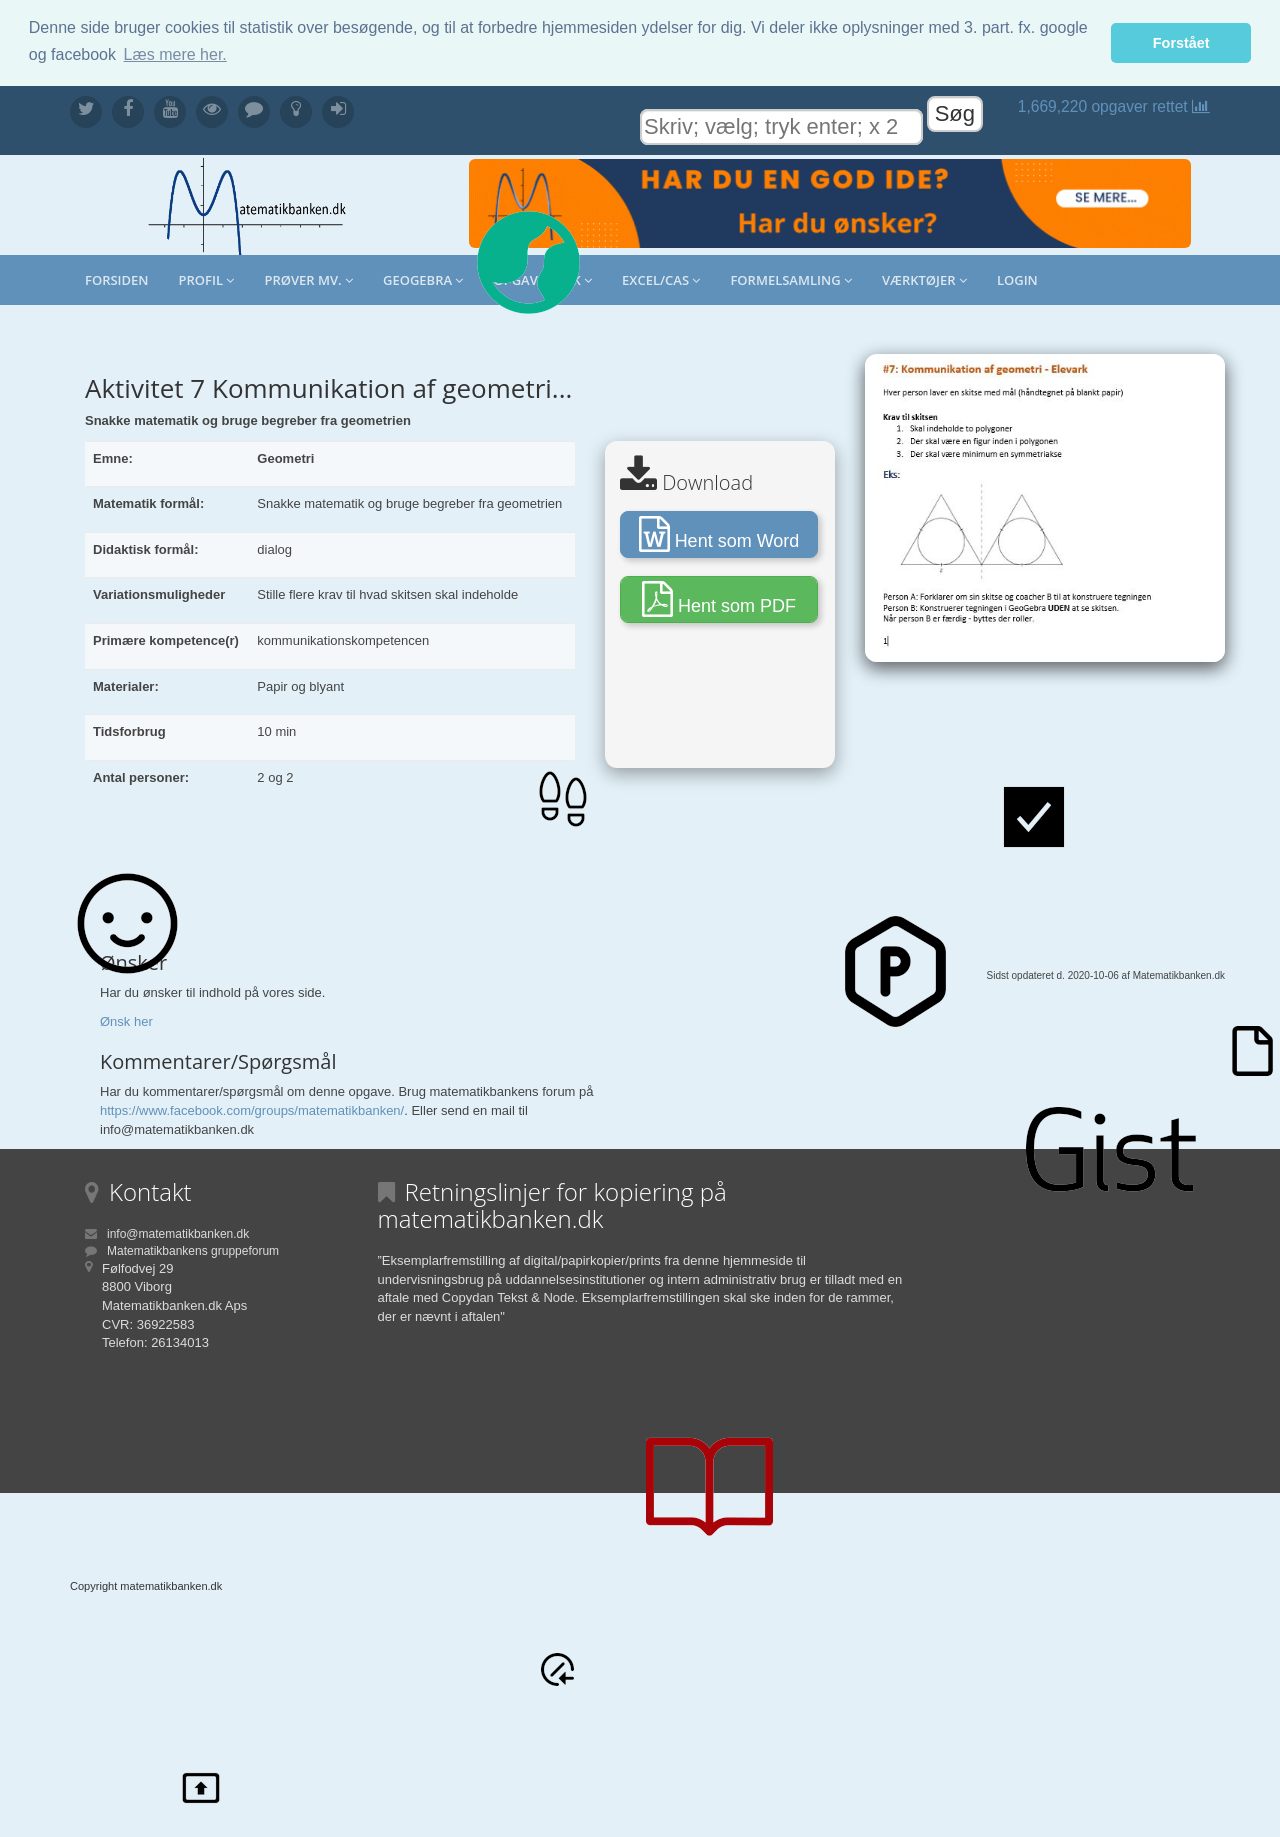 This screenshot has height=1837, width=1280. I want to click on open documentation or readme, so click(709, 1485).